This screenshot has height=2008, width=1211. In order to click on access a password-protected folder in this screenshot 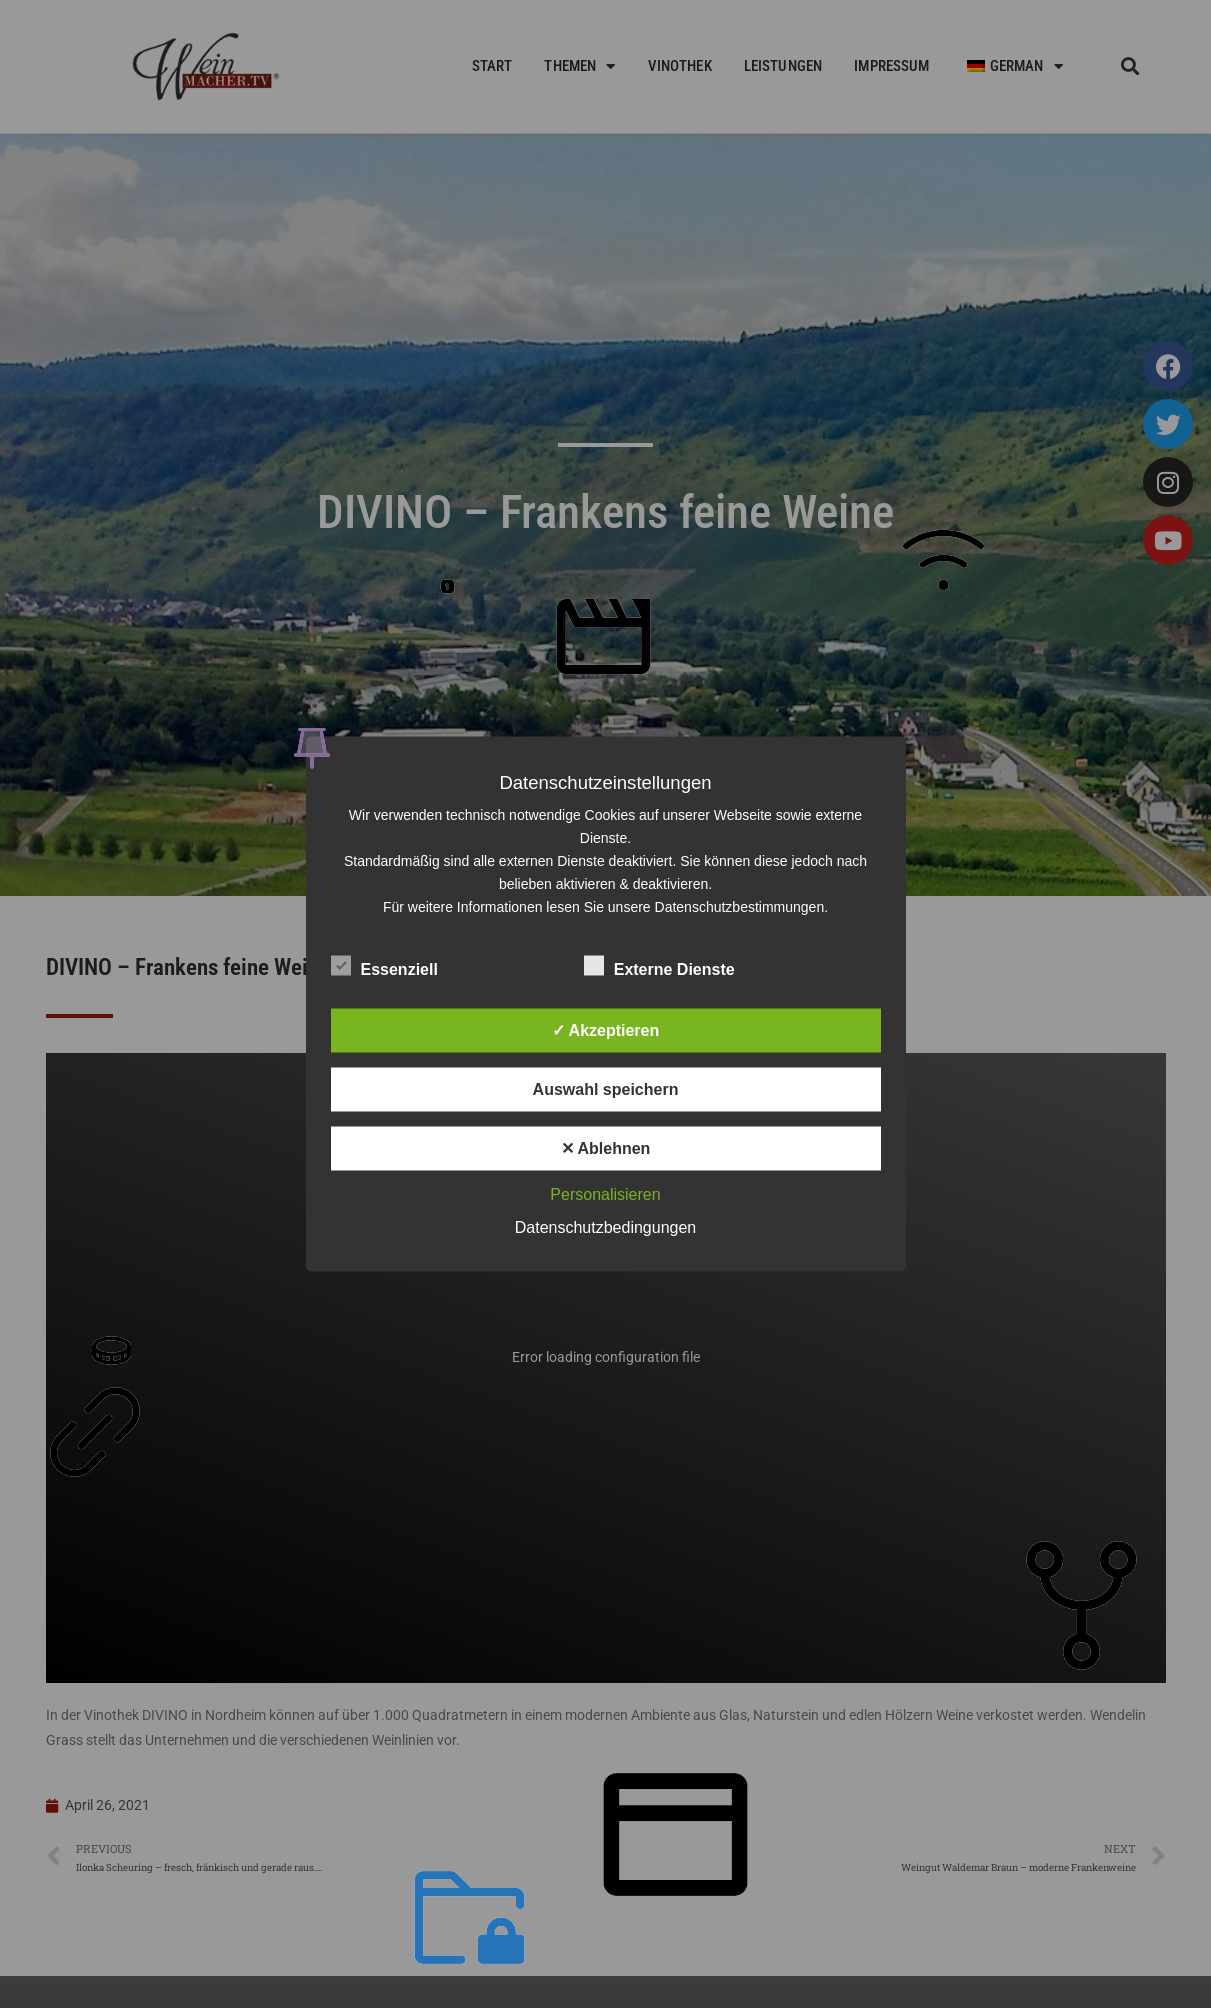, I will do `click(469, 1917)`.